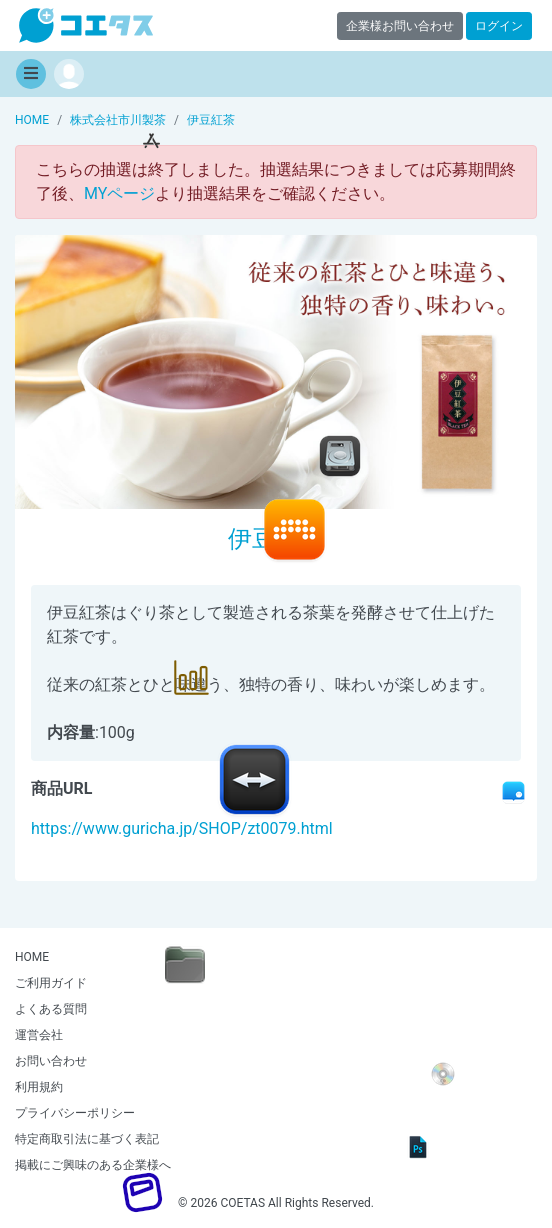  Describe the element at coordinates (191, 677) in the screenshot. I see `view analytics or statistics` at that location.